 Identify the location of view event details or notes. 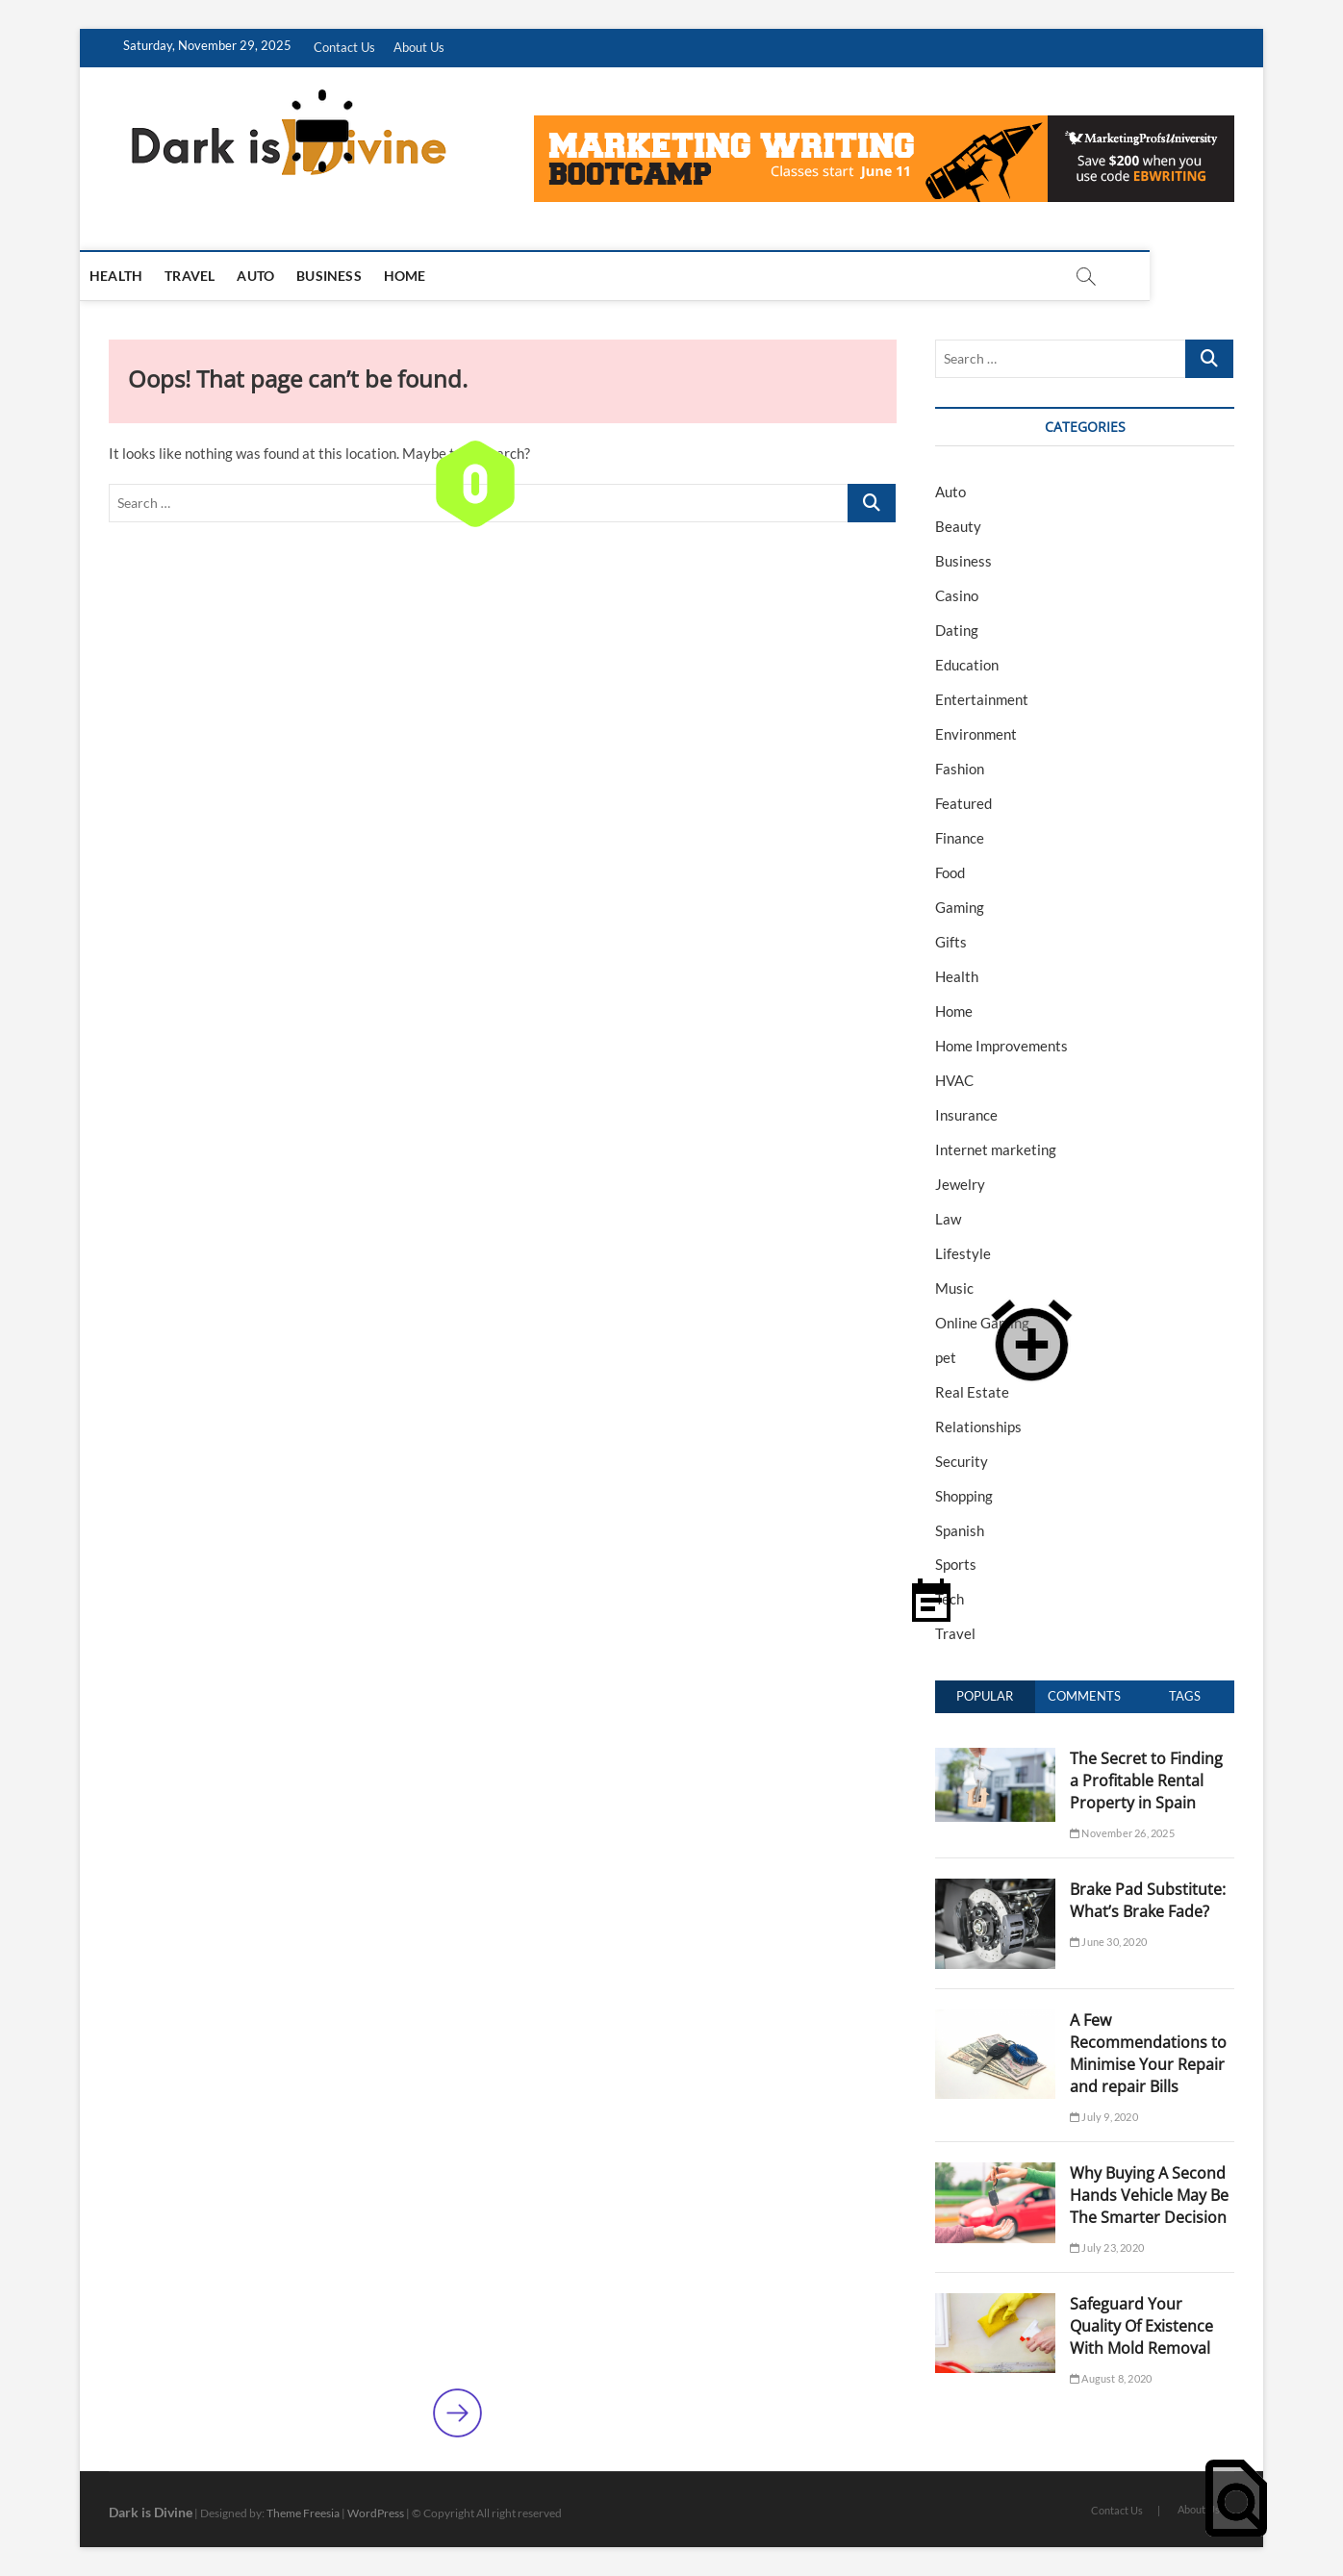
(931, 1603).